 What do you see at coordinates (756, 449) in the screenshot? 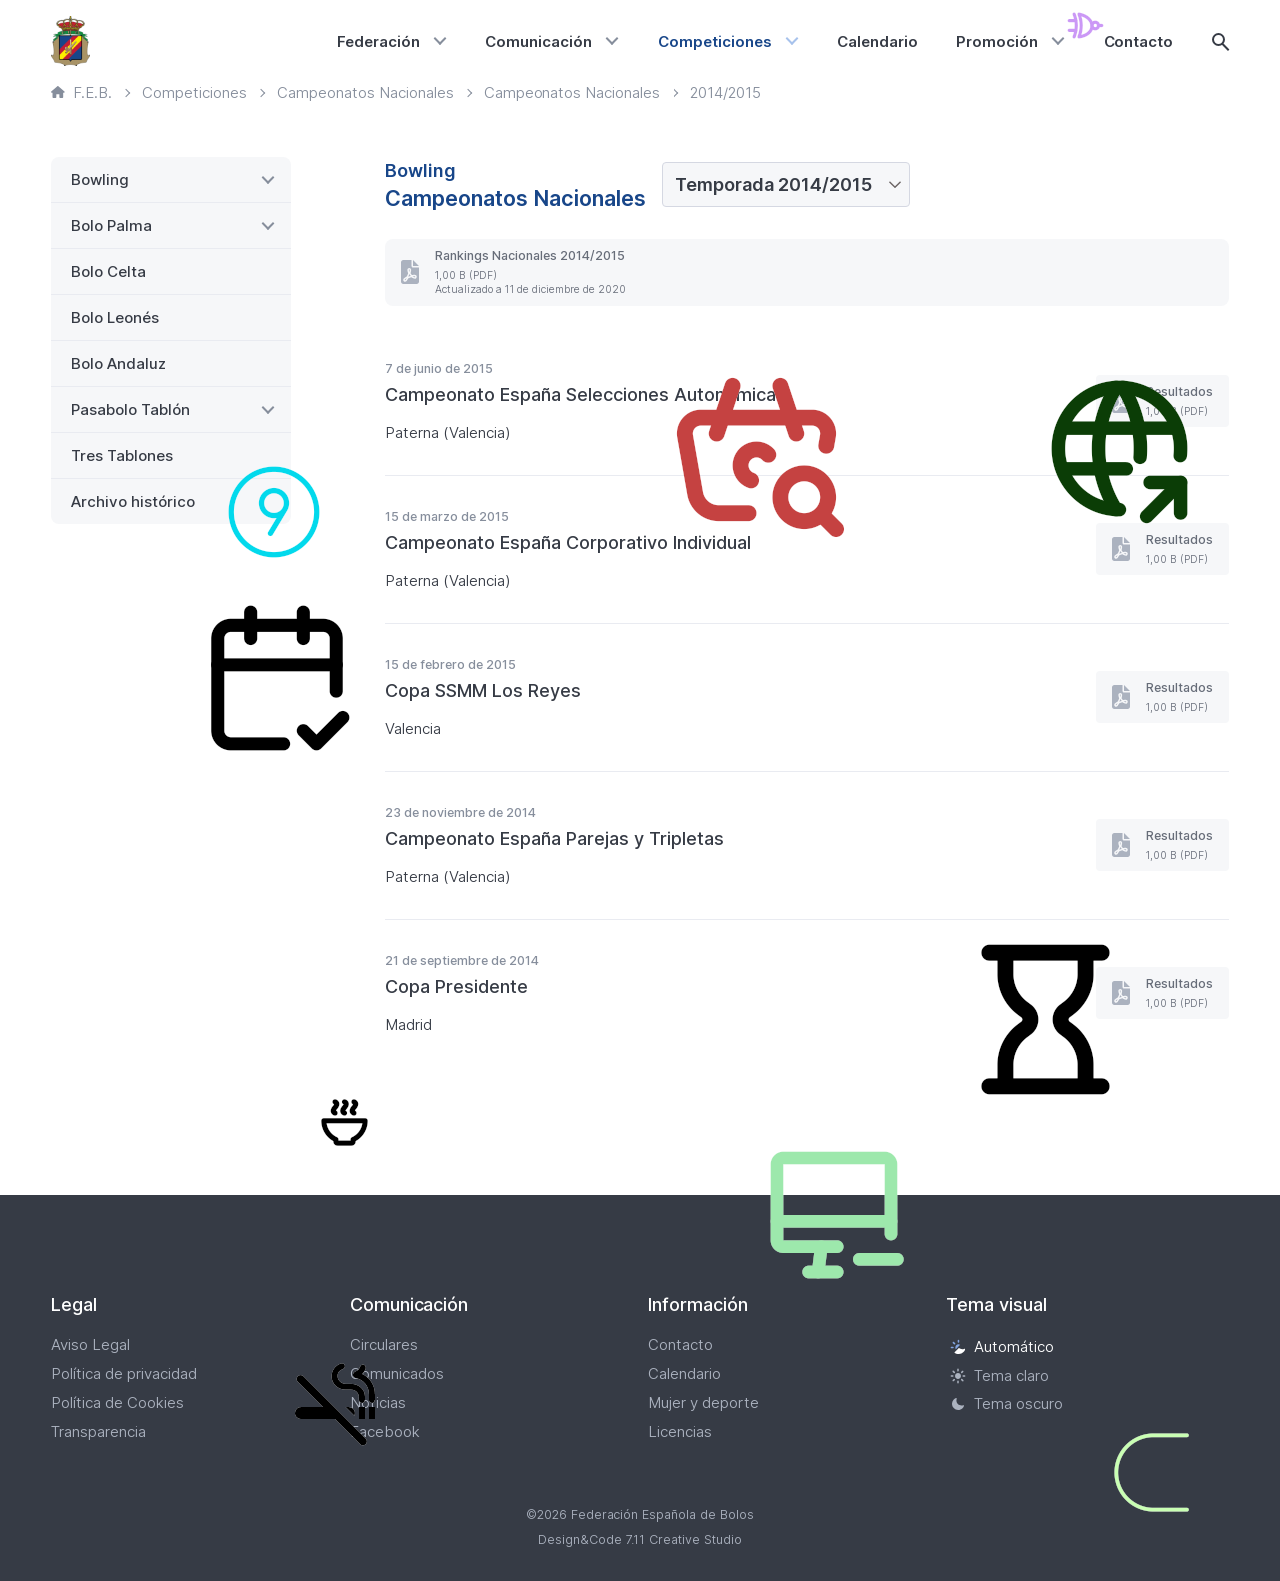
I see `search items in your shopping basket` at bounding box center [756, 449].